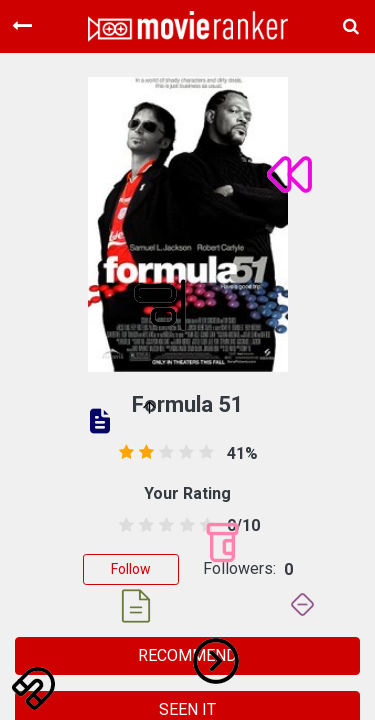 The image size is (375, 720). I want to click on go to next item or page, so click(216, 661).